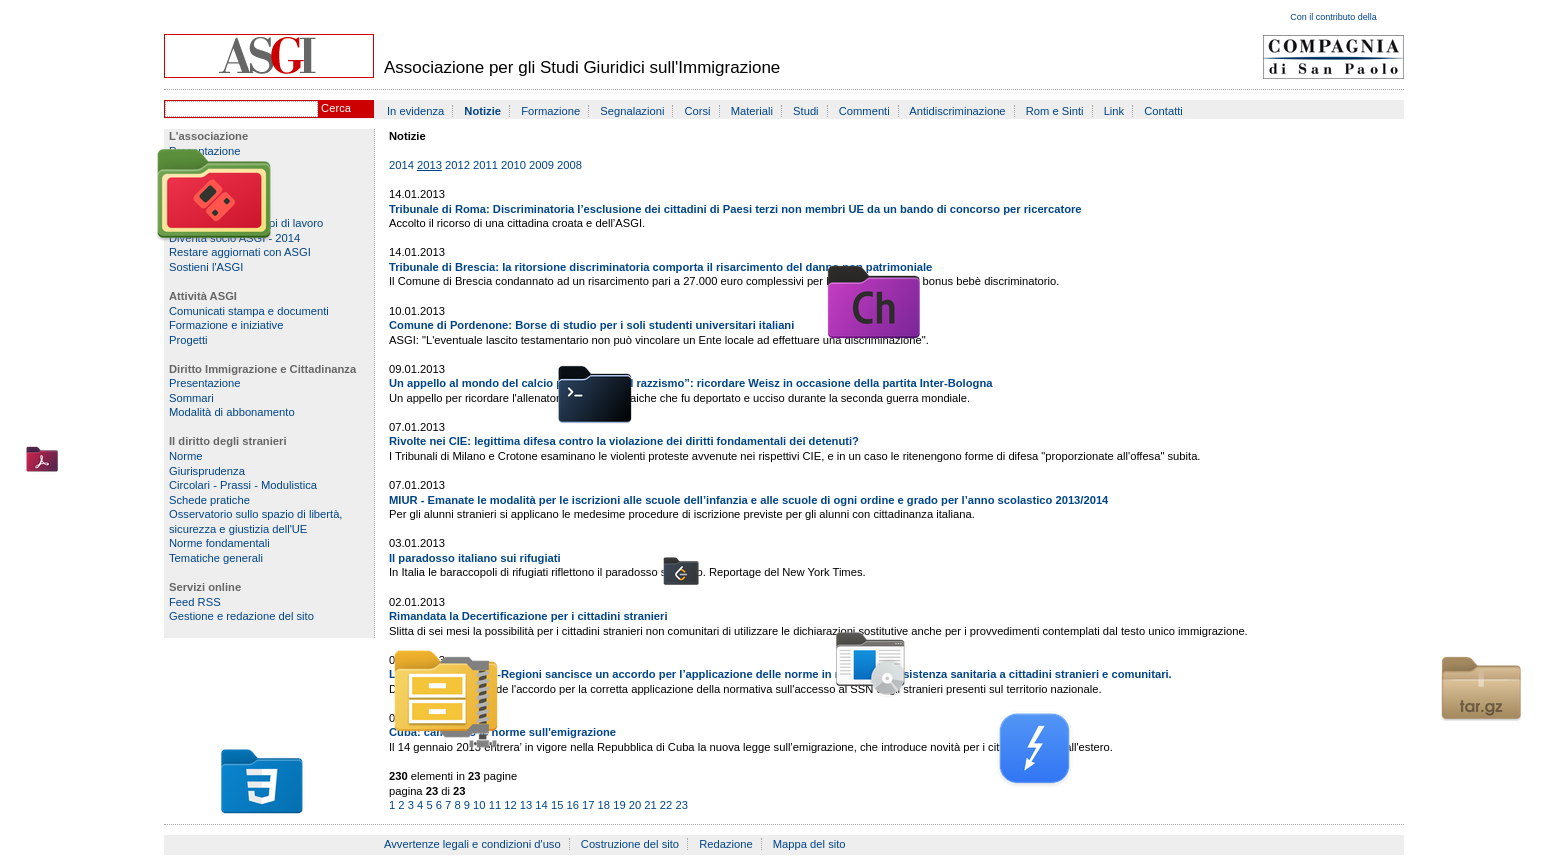 The image size is (1568, 861). I want to click on open folder containing program executables, so click(870, 661).